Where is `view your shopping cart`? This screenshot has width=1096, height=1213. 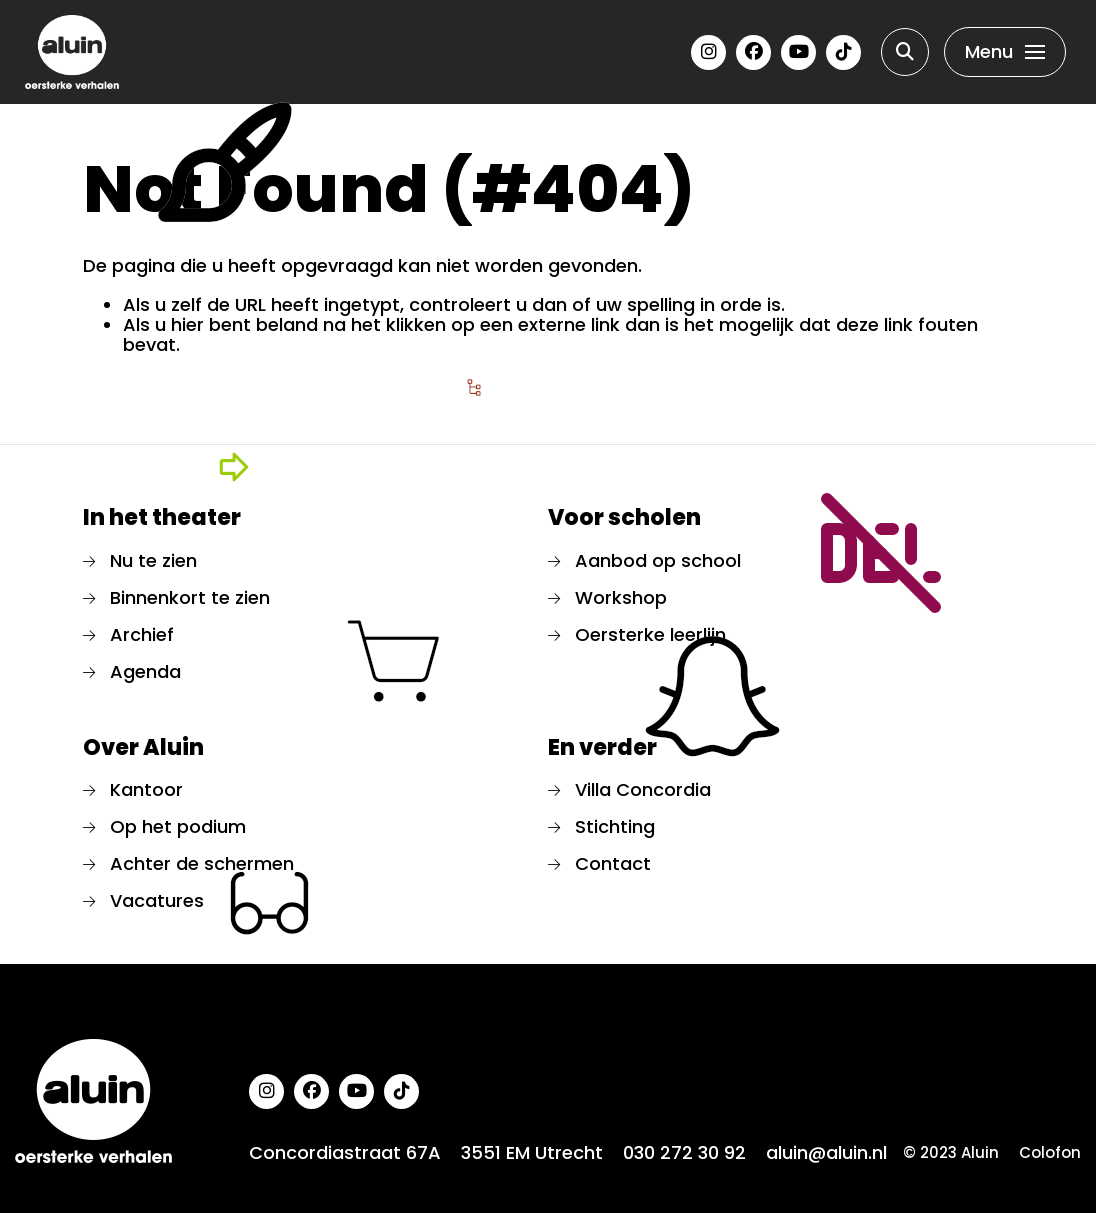 view your shopping cart is located at coordinates (395, 661).